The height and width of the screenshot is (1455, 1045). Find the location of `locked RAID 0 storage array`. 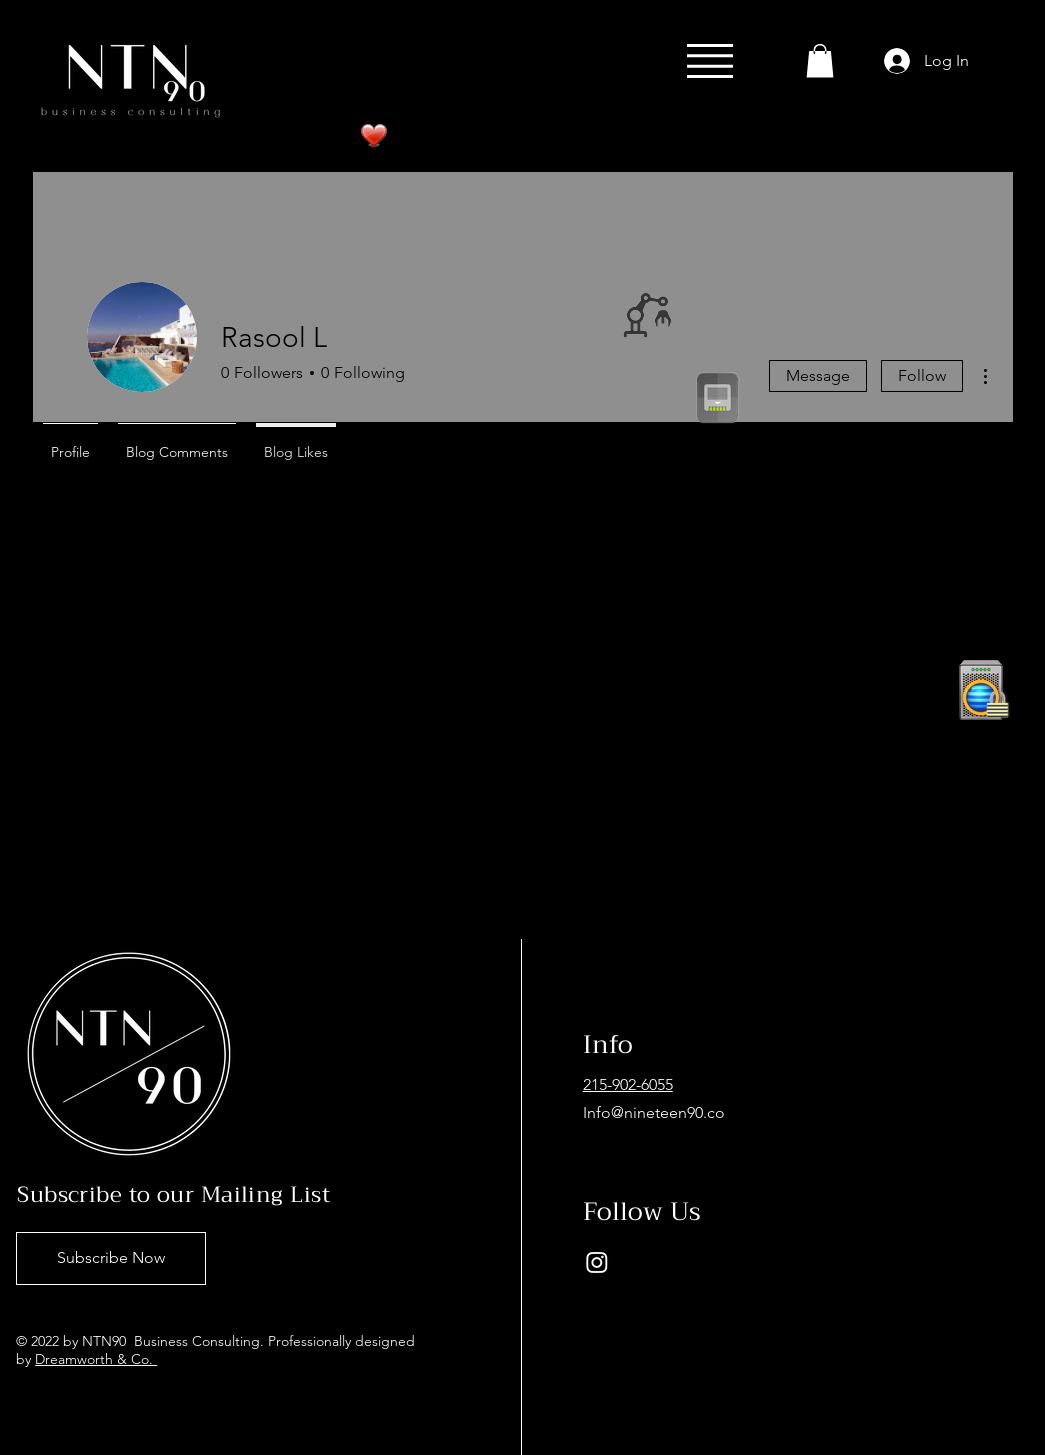

locked RAID 0 storage array is located at coordinates (981, 690).